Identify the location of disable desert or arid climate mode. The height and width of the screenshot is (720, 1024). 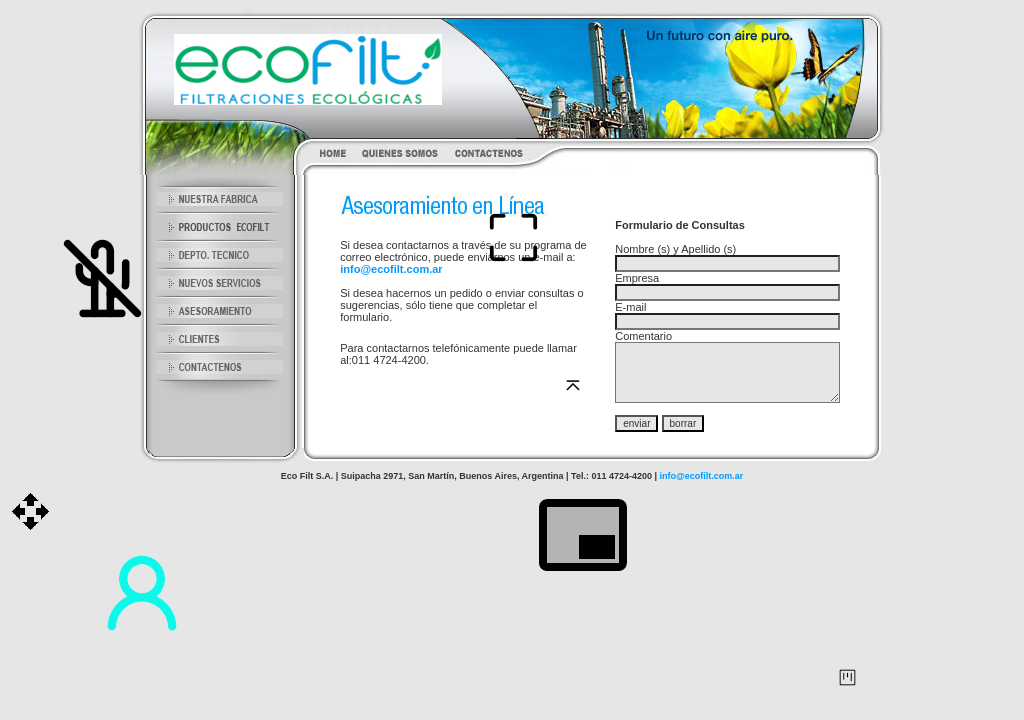
(102, 278).